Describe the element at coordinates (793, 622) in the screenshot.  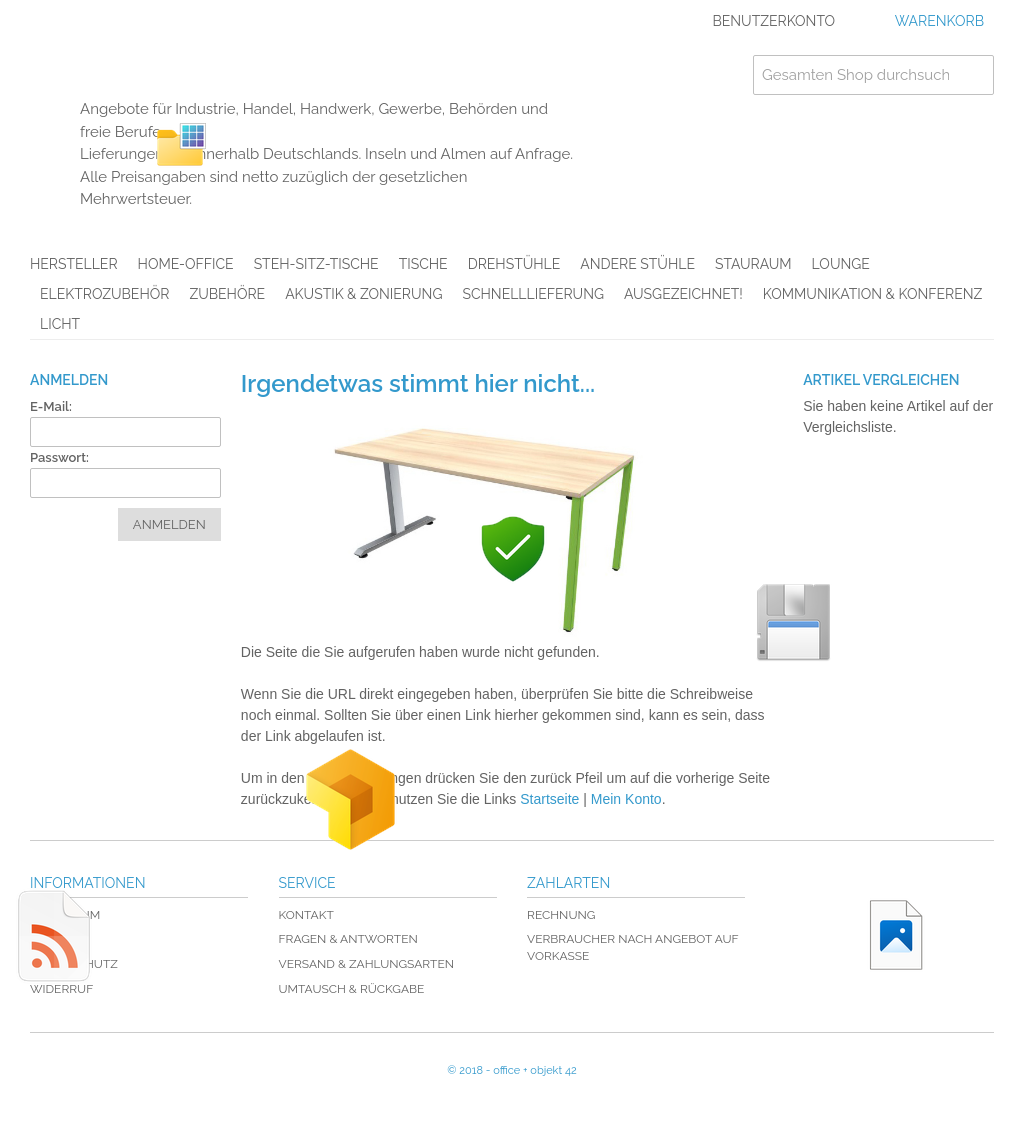
I see `magneto-optical disk drive or storage device` at that location.